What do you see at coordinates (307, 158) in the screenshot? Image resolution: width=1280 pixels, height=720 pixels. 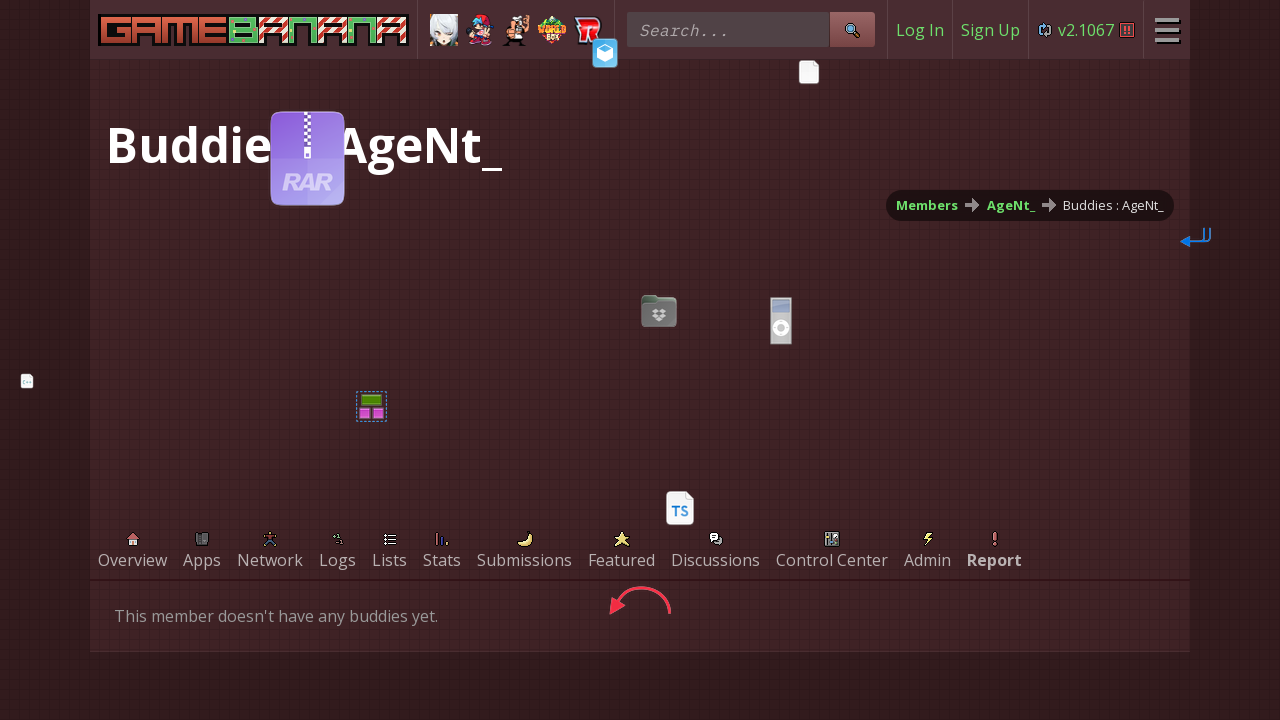 I see `a compressed RAR archive file` at bounding box center [307, 158].